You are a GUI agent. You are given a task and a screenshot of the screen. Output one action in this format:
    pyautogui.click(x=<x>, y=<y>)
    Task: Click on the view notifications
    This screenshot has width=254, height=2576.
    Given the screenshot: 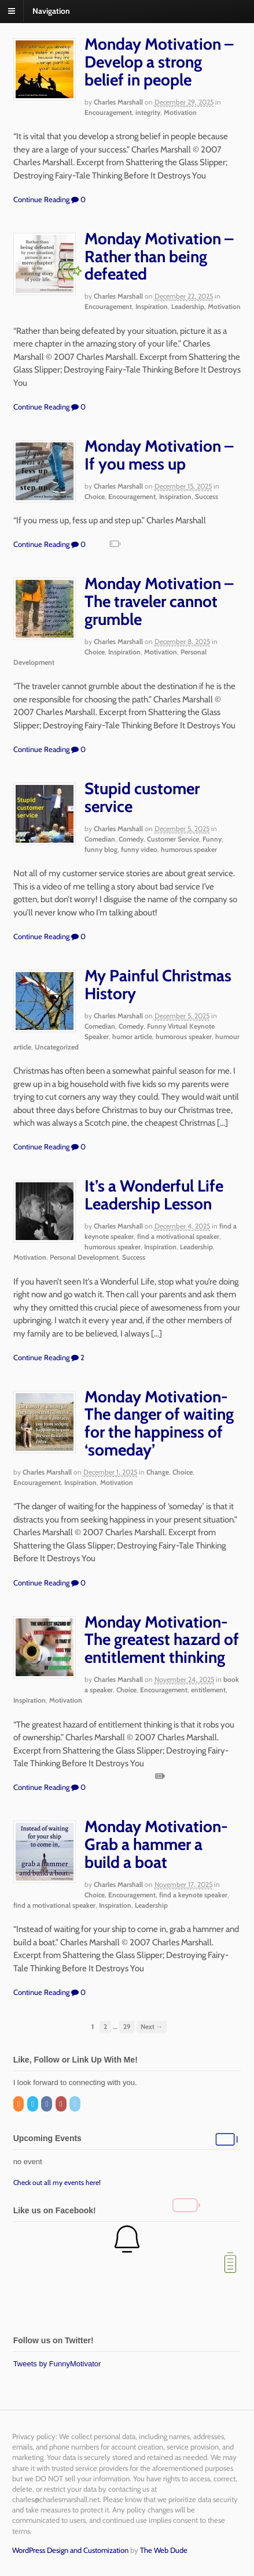 What is the action you would take?
    pyautogui.click(x=127, y=2239)
    